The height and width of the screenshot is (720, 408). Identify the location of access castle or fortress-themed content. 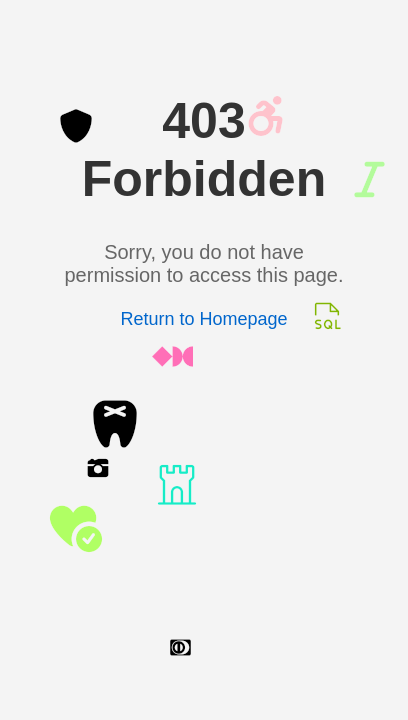
(177, 484).